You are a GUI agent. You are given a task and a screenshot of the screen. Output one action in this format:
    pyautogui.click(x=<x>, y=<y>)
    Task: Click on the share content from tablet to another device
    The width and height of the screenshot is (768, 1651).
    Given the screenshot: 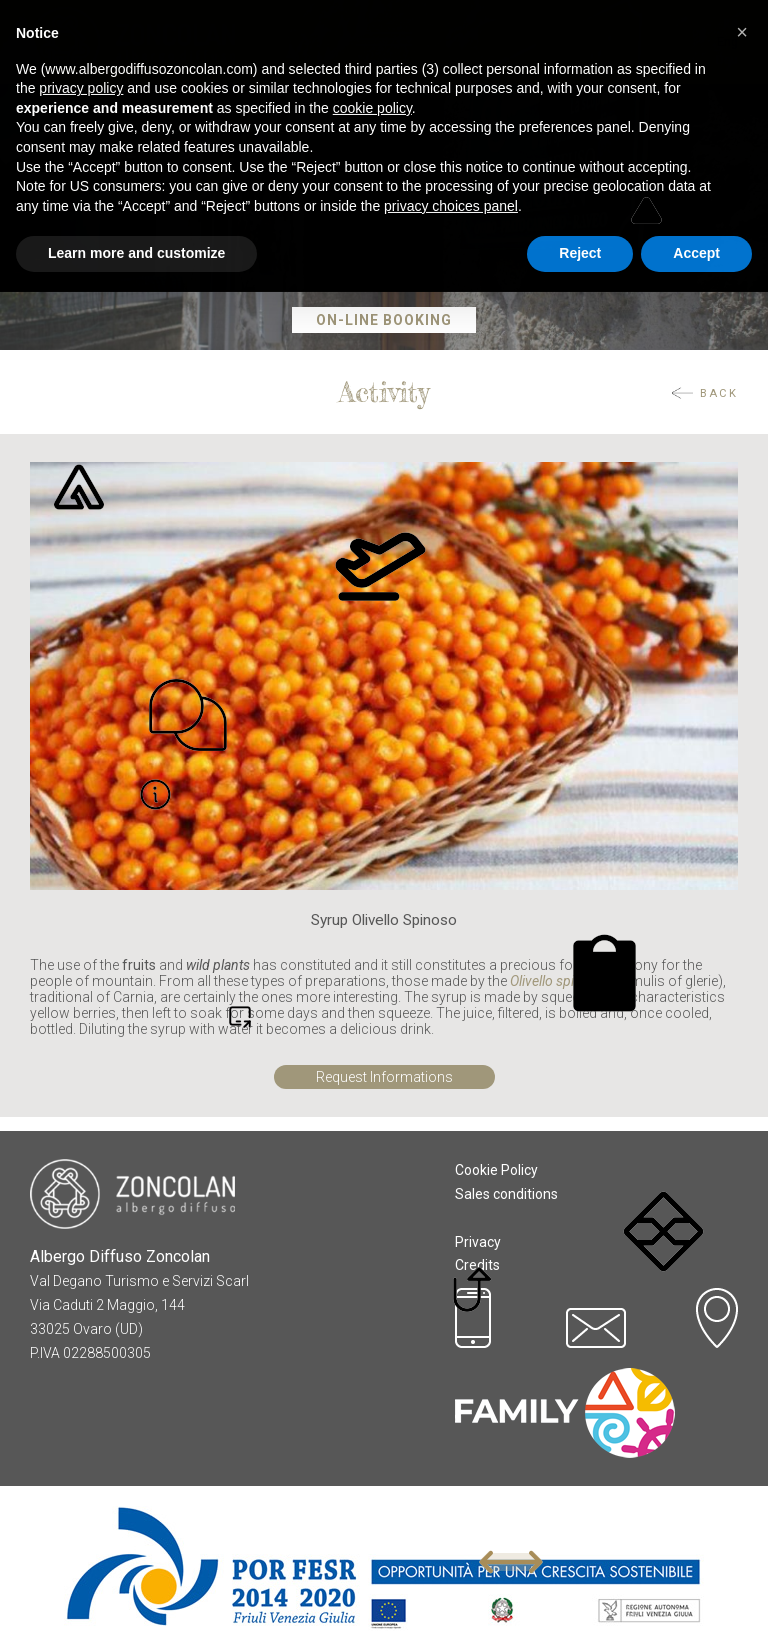 What is the action you would take?
    pyautogui.click(x=240, y=1016)
    